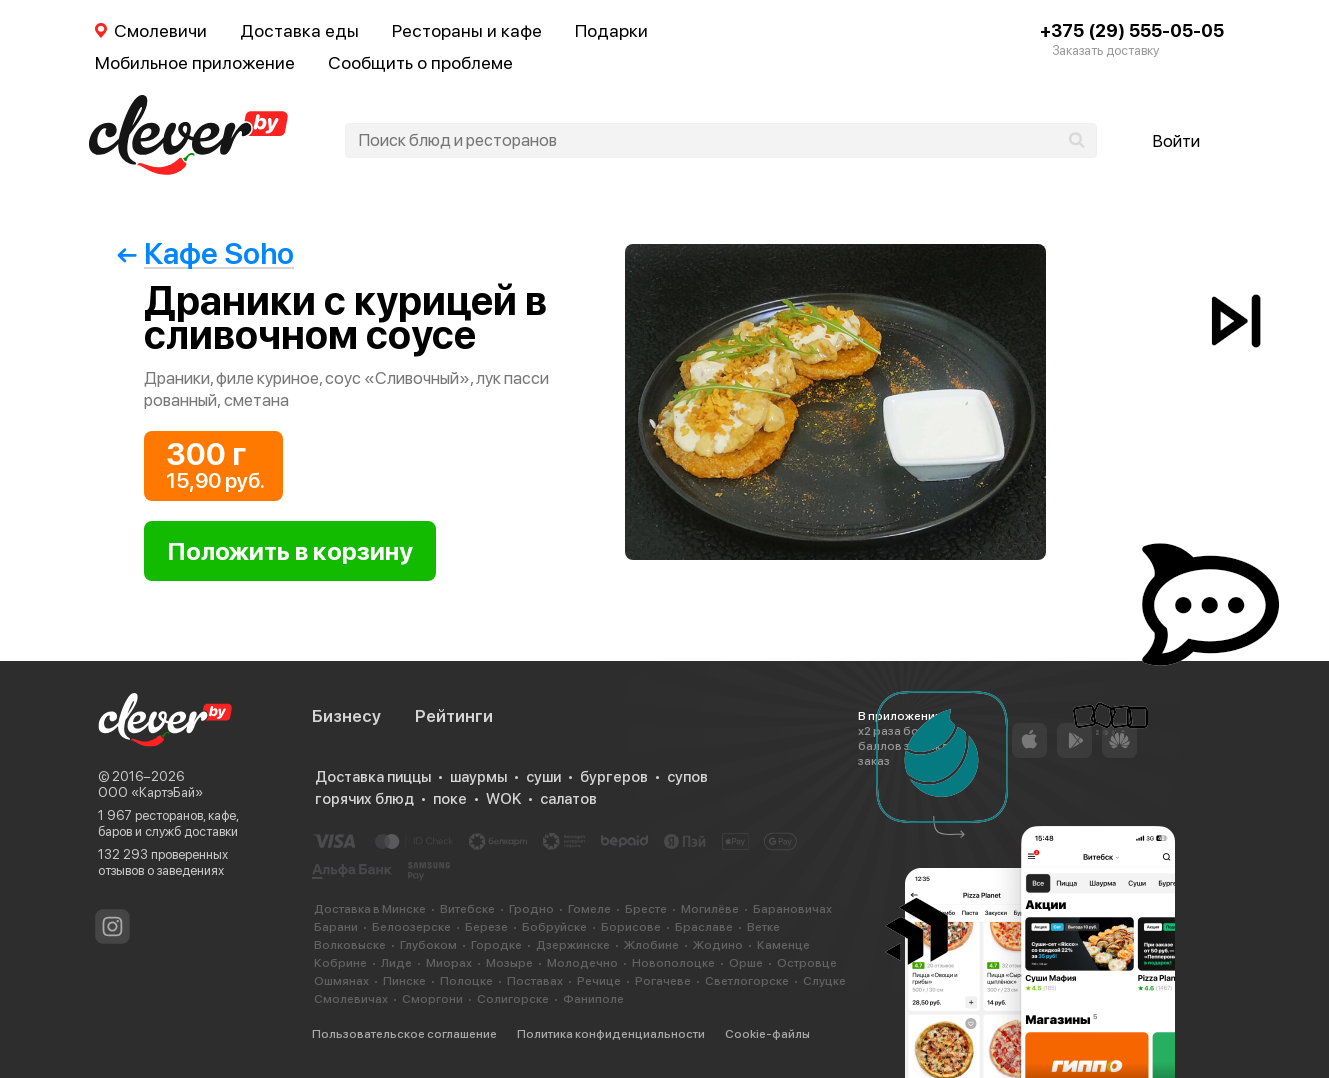 The width and height of the screenshot is (1329, 1078). I want to click on open Rocket.Chat messaging app, so click(1210, 604).